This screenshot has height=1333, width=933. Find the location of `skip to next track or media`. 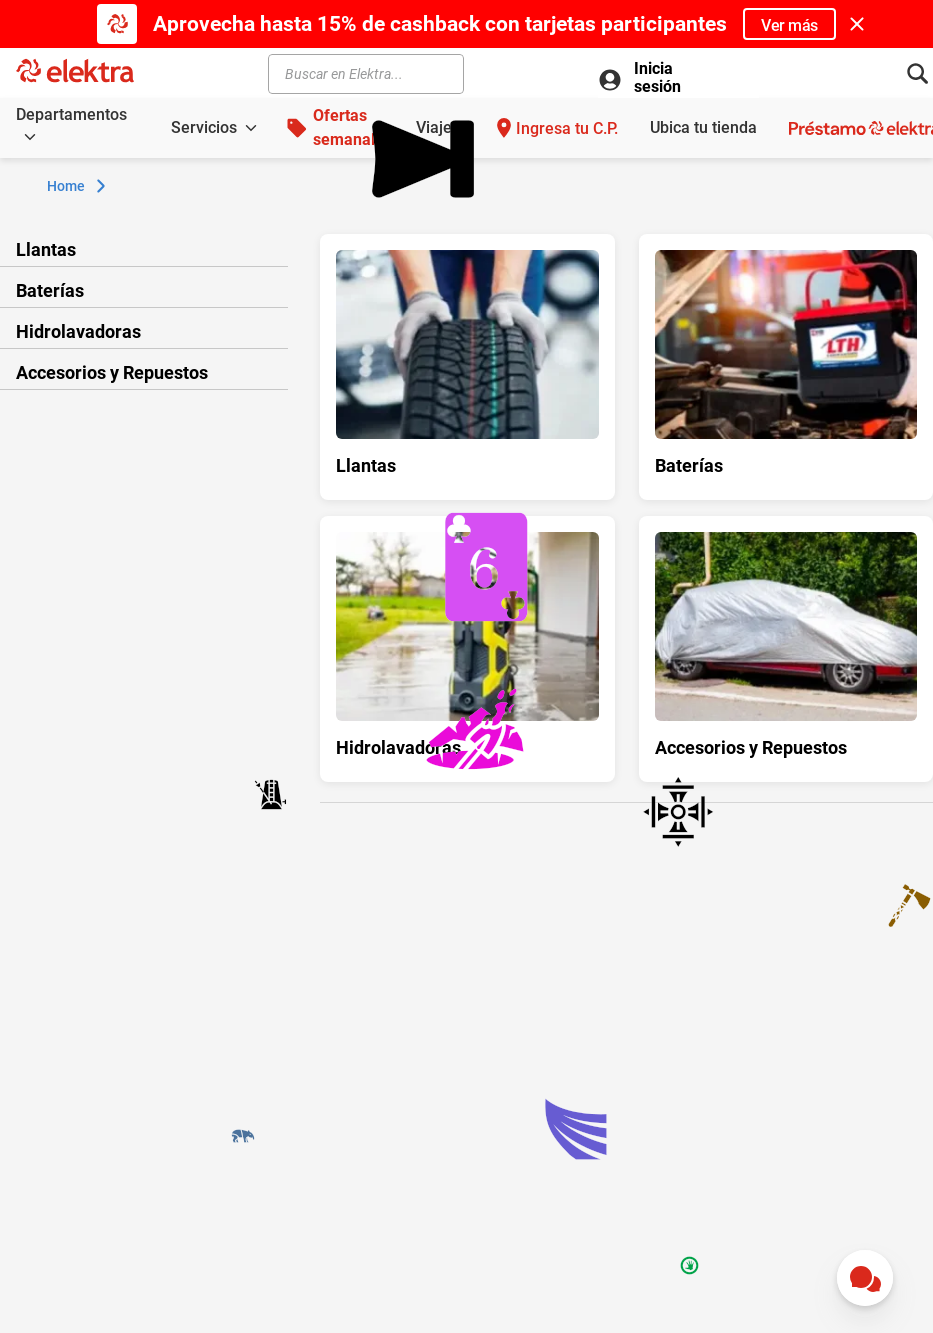

skip to next track or media is located at coordinates (423, 159).